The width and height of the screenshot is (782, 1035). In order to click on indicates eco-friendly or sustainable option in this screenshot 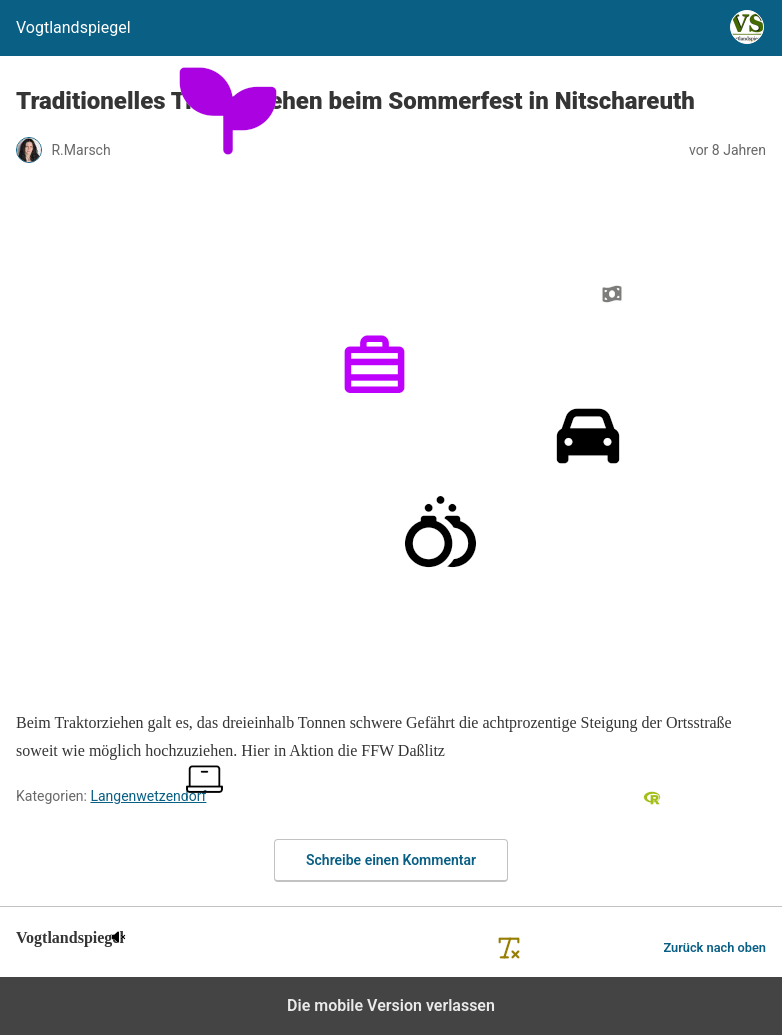, I will do `click(228, 111)`.